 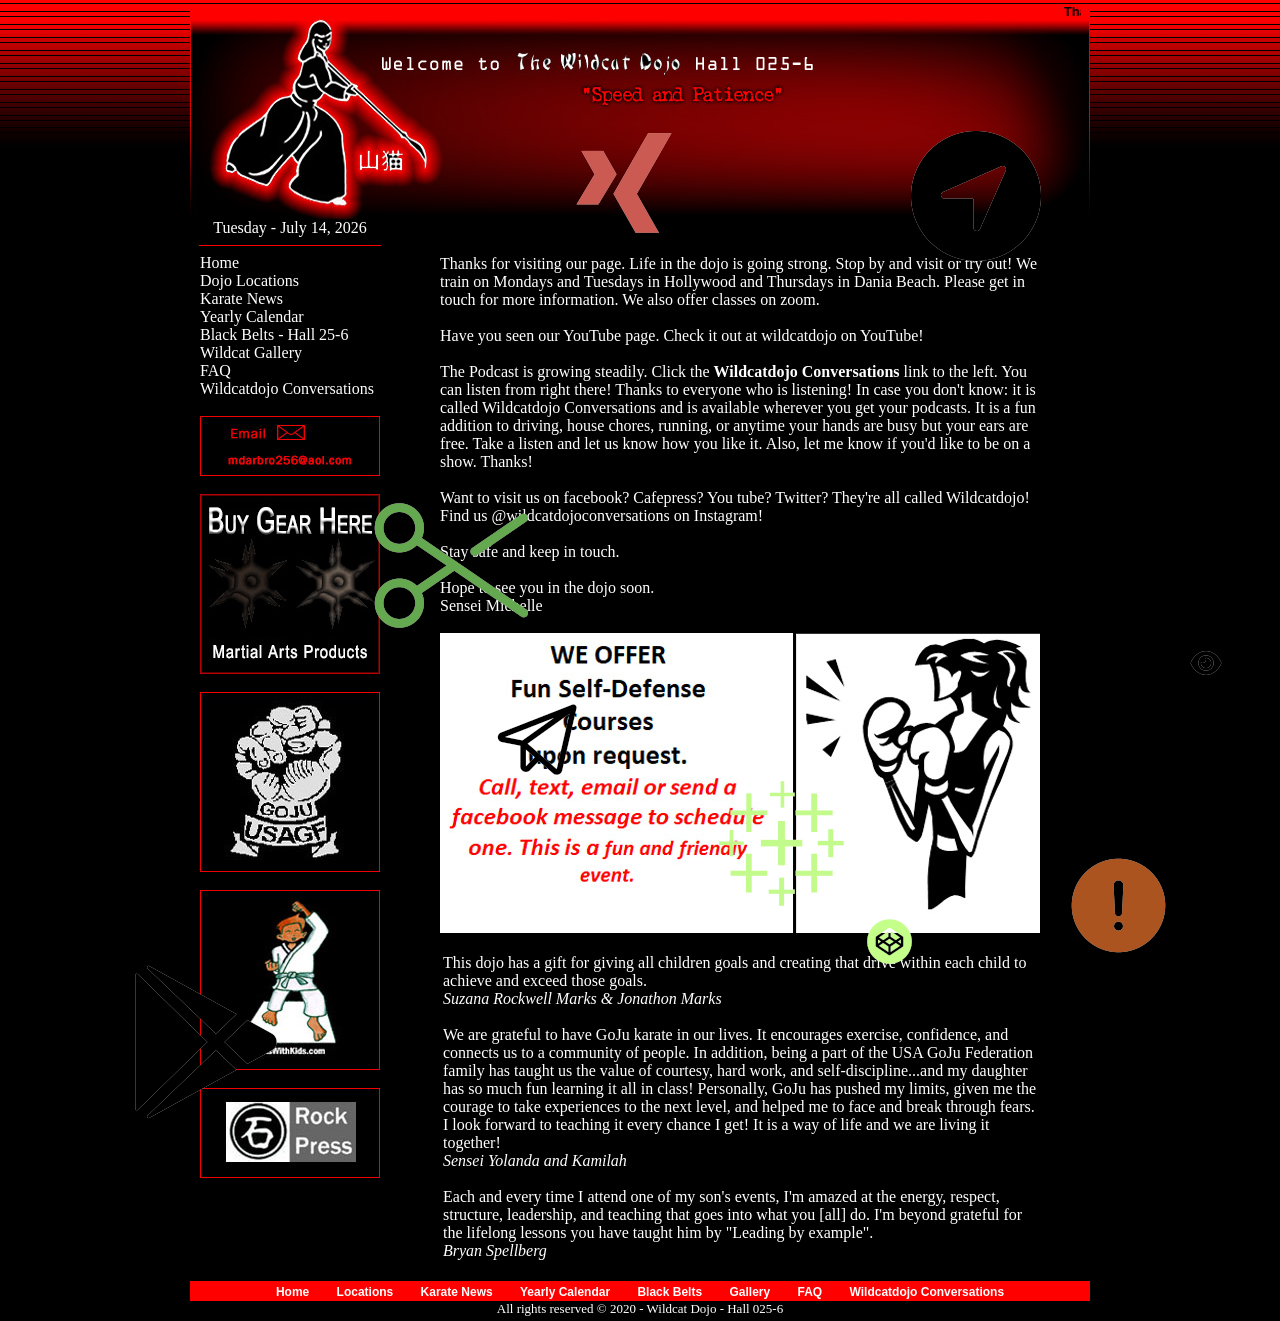 I want to click on open google play store, so click(x=206, y=1042).